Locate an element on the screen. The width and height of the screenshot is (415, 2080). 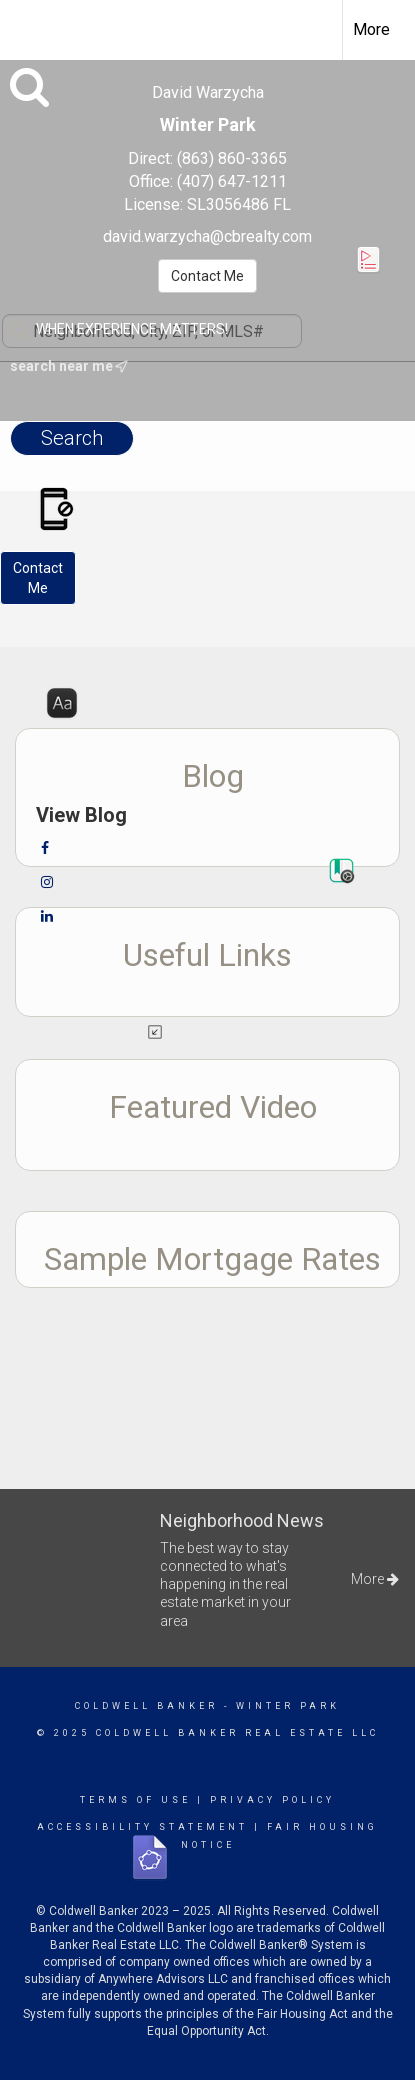
audio playlist file is located at coordinates (368, 259).